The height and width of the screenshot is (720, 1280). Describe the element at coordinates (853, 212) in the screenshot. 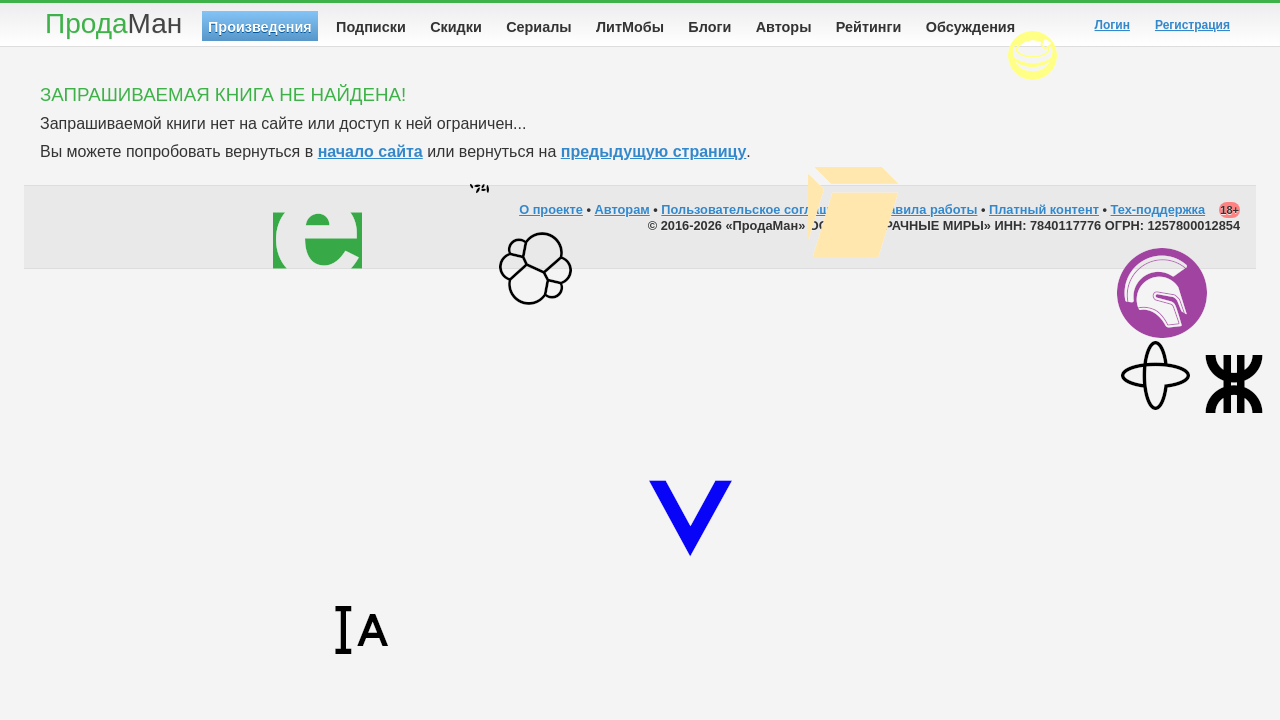

I see `open tuta secure email app` at that location.